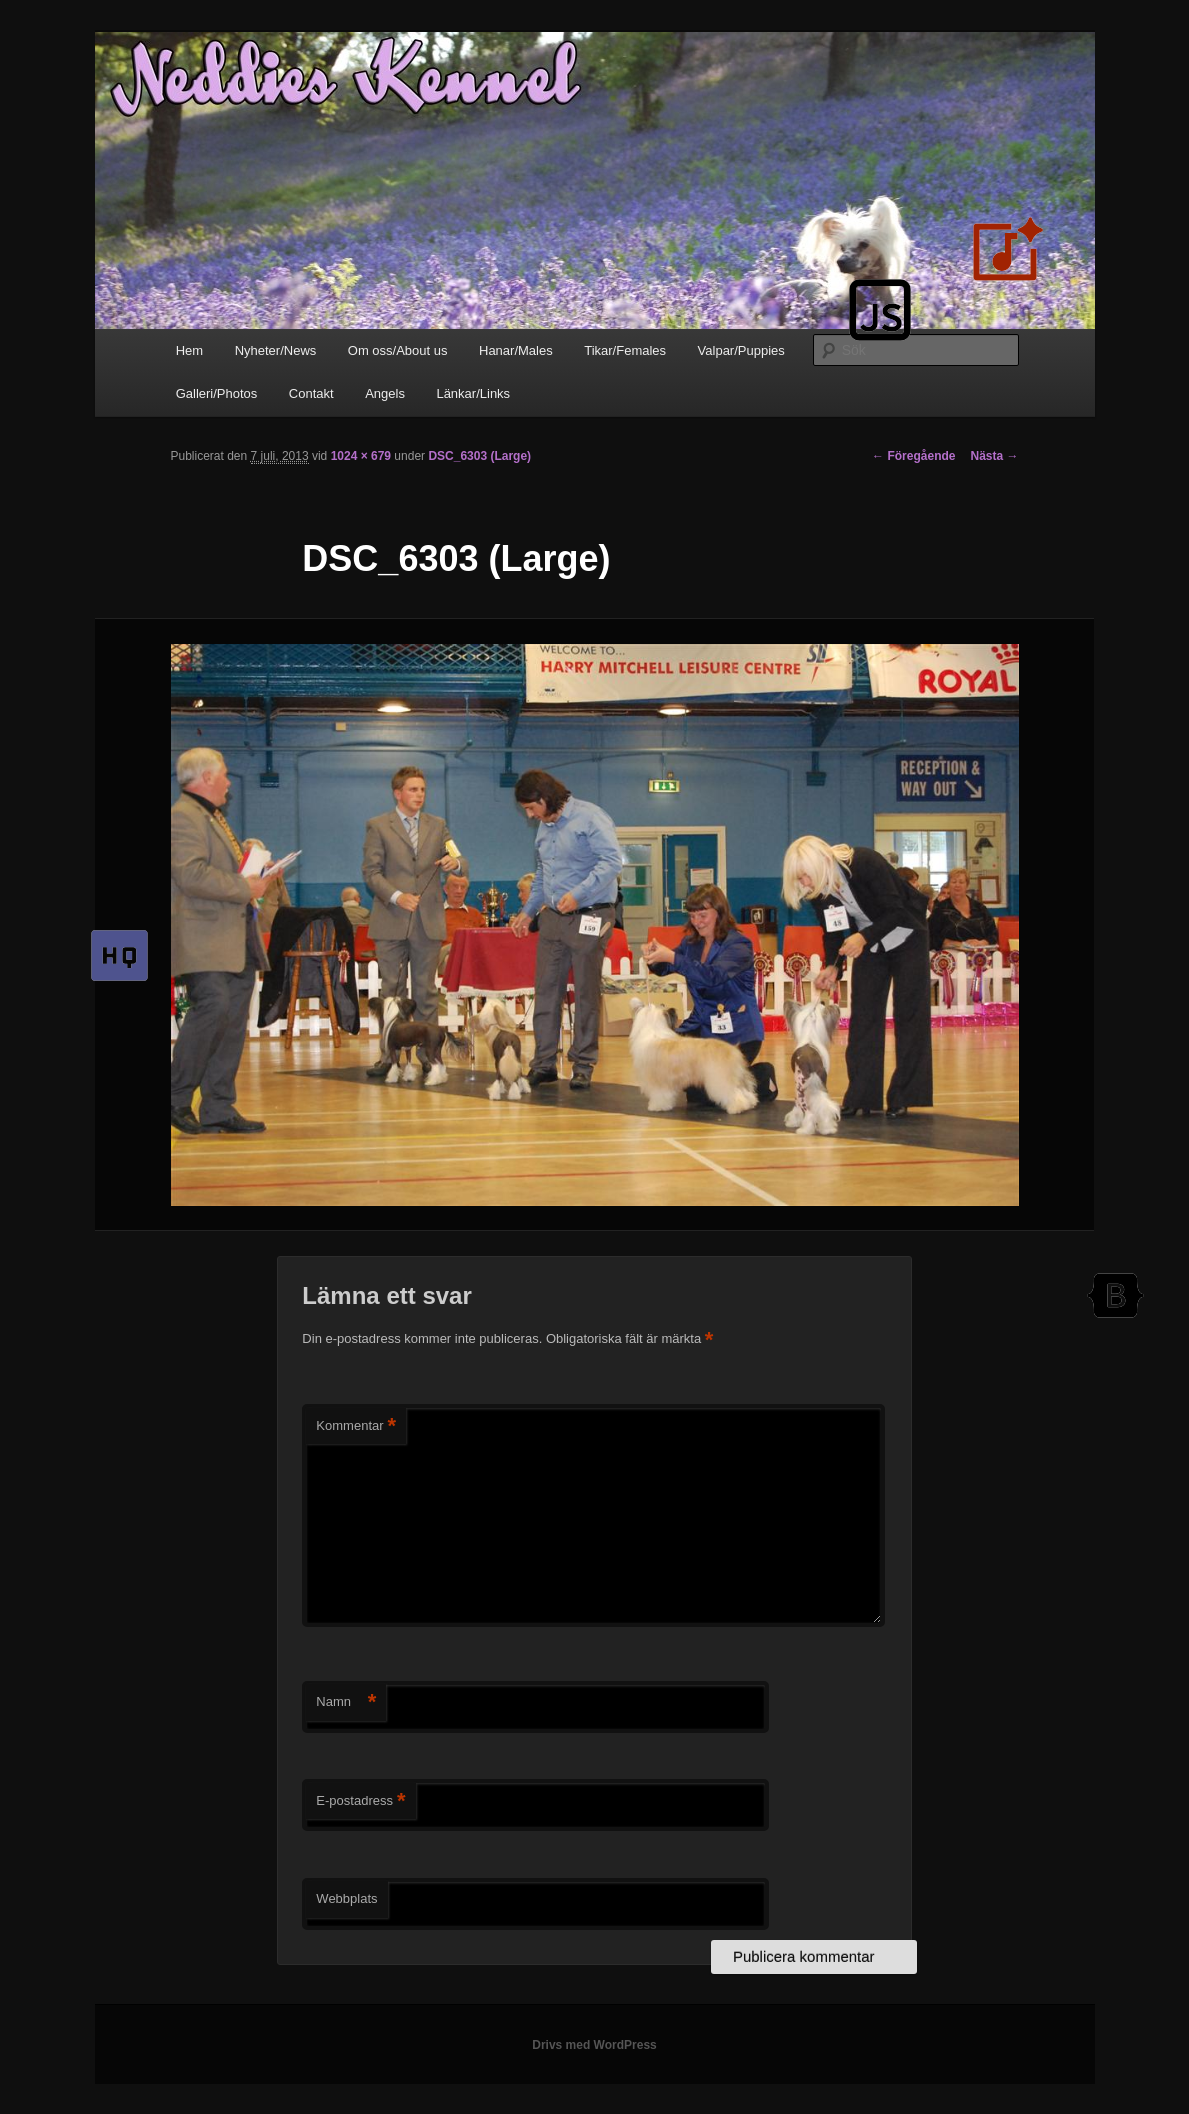 The height and width of the screenshot is (2114, 1189). Describe the element at coordinates (1005, 252) in the screenshot. I see `ai-powered music or audio generation` at that location.